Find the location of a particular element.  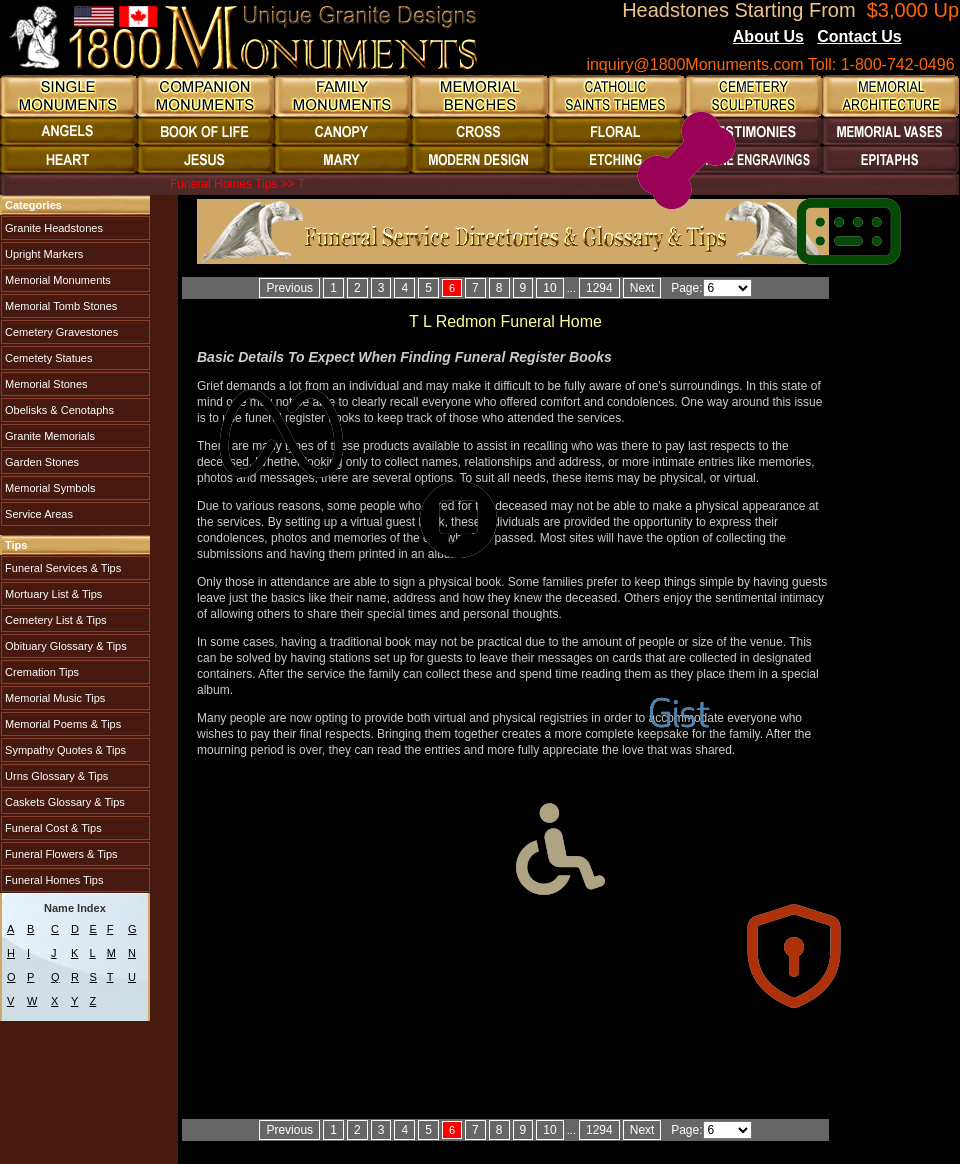

access pet-related features or settings is located at coordinates (686, 160).